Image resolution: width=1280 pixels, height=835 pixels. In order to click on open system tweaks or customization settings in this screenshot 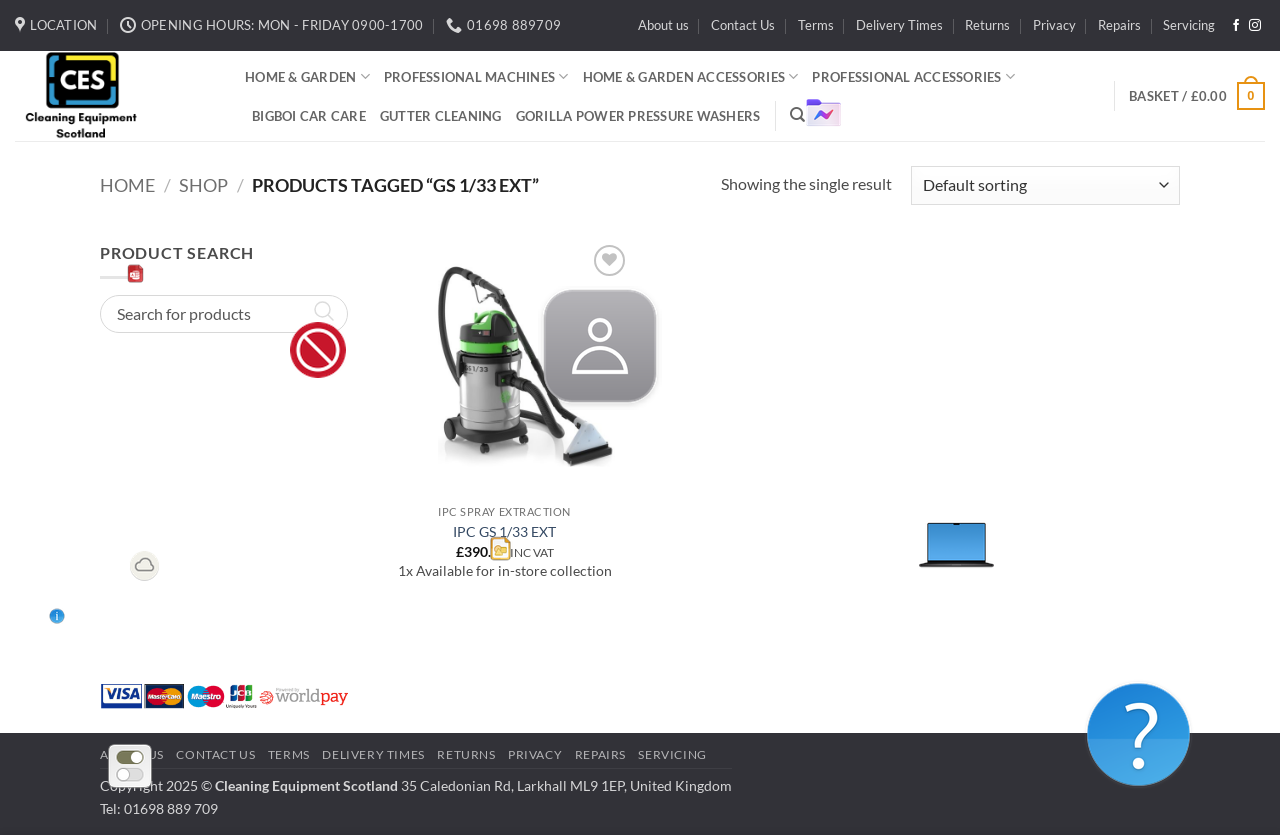, I will do `click(130, 766)`.